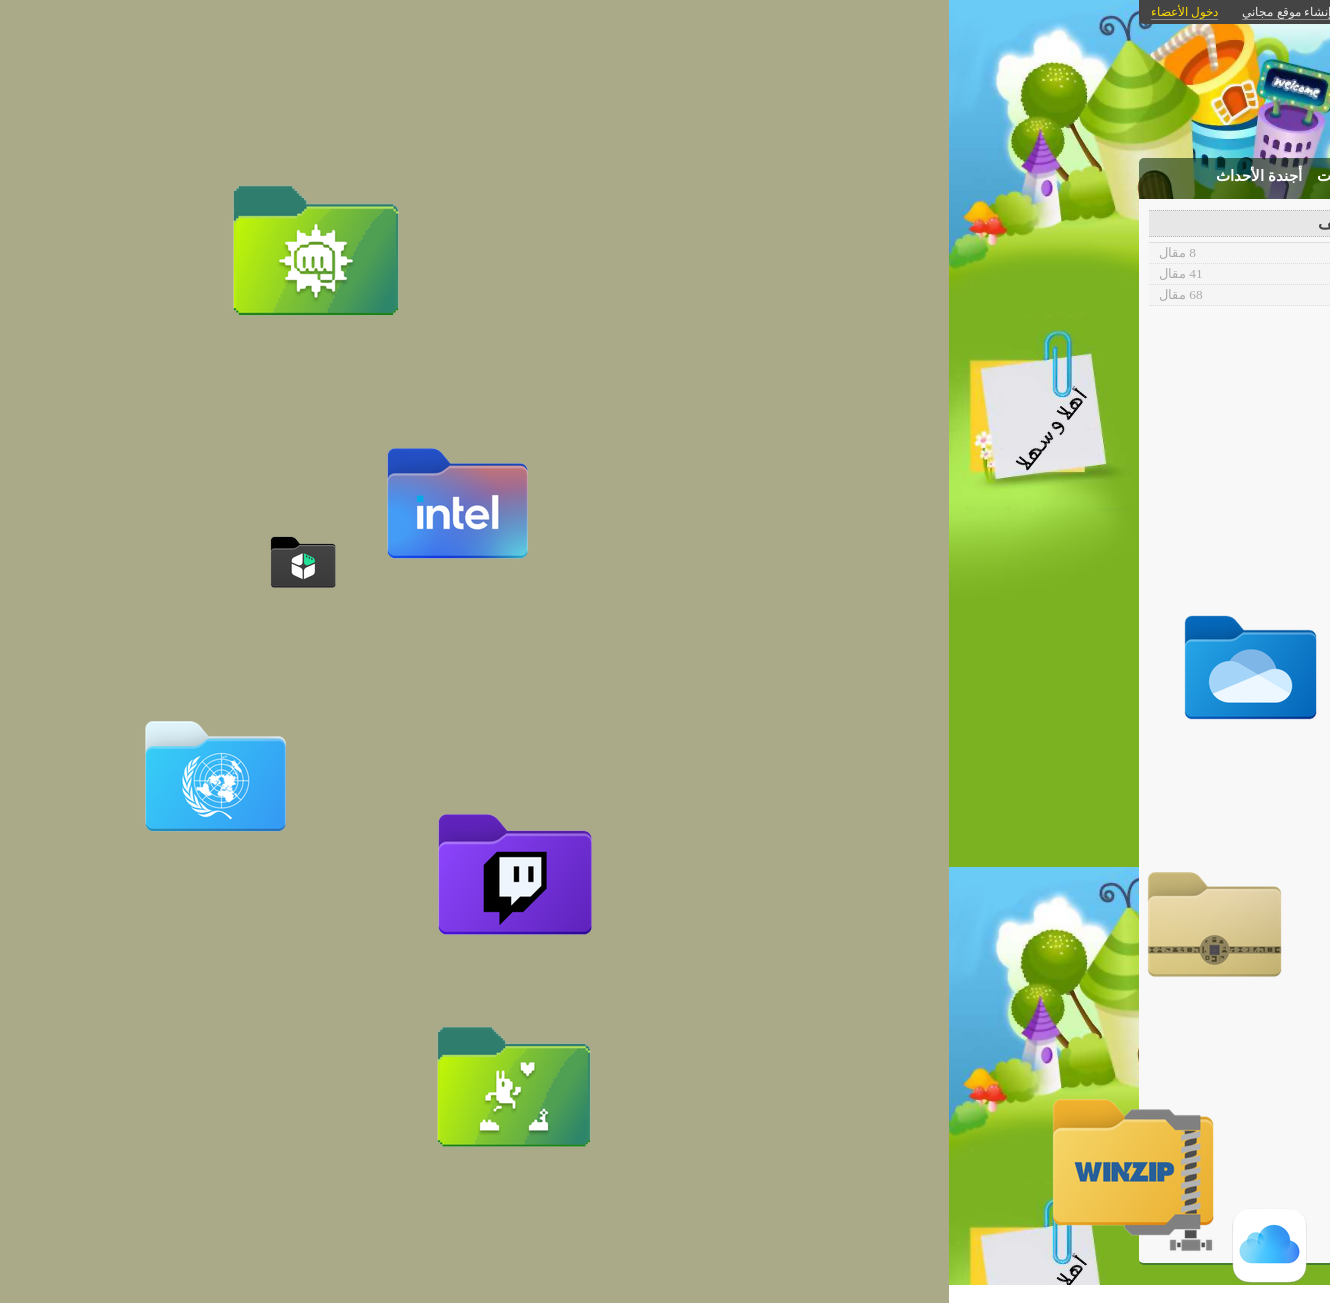  I want to click on open folder containing Twitch-related files, so click(514, 878).